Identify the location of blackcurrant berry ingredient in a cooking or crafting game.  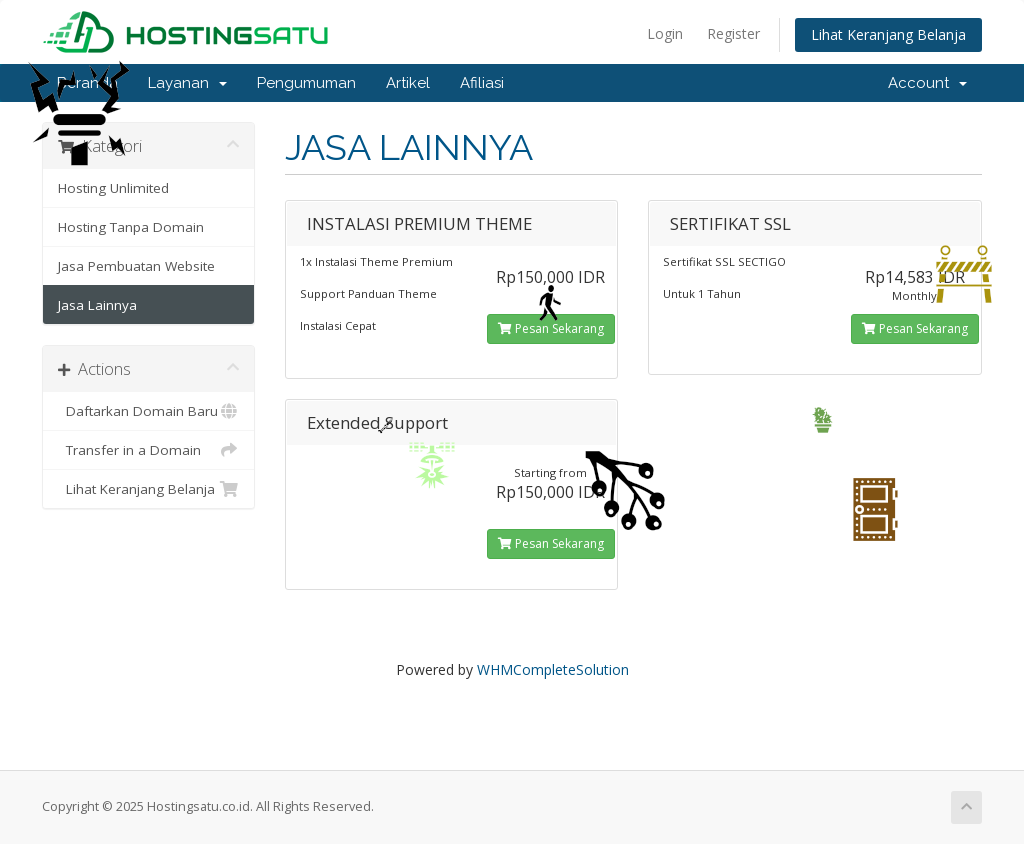
(625, 491).